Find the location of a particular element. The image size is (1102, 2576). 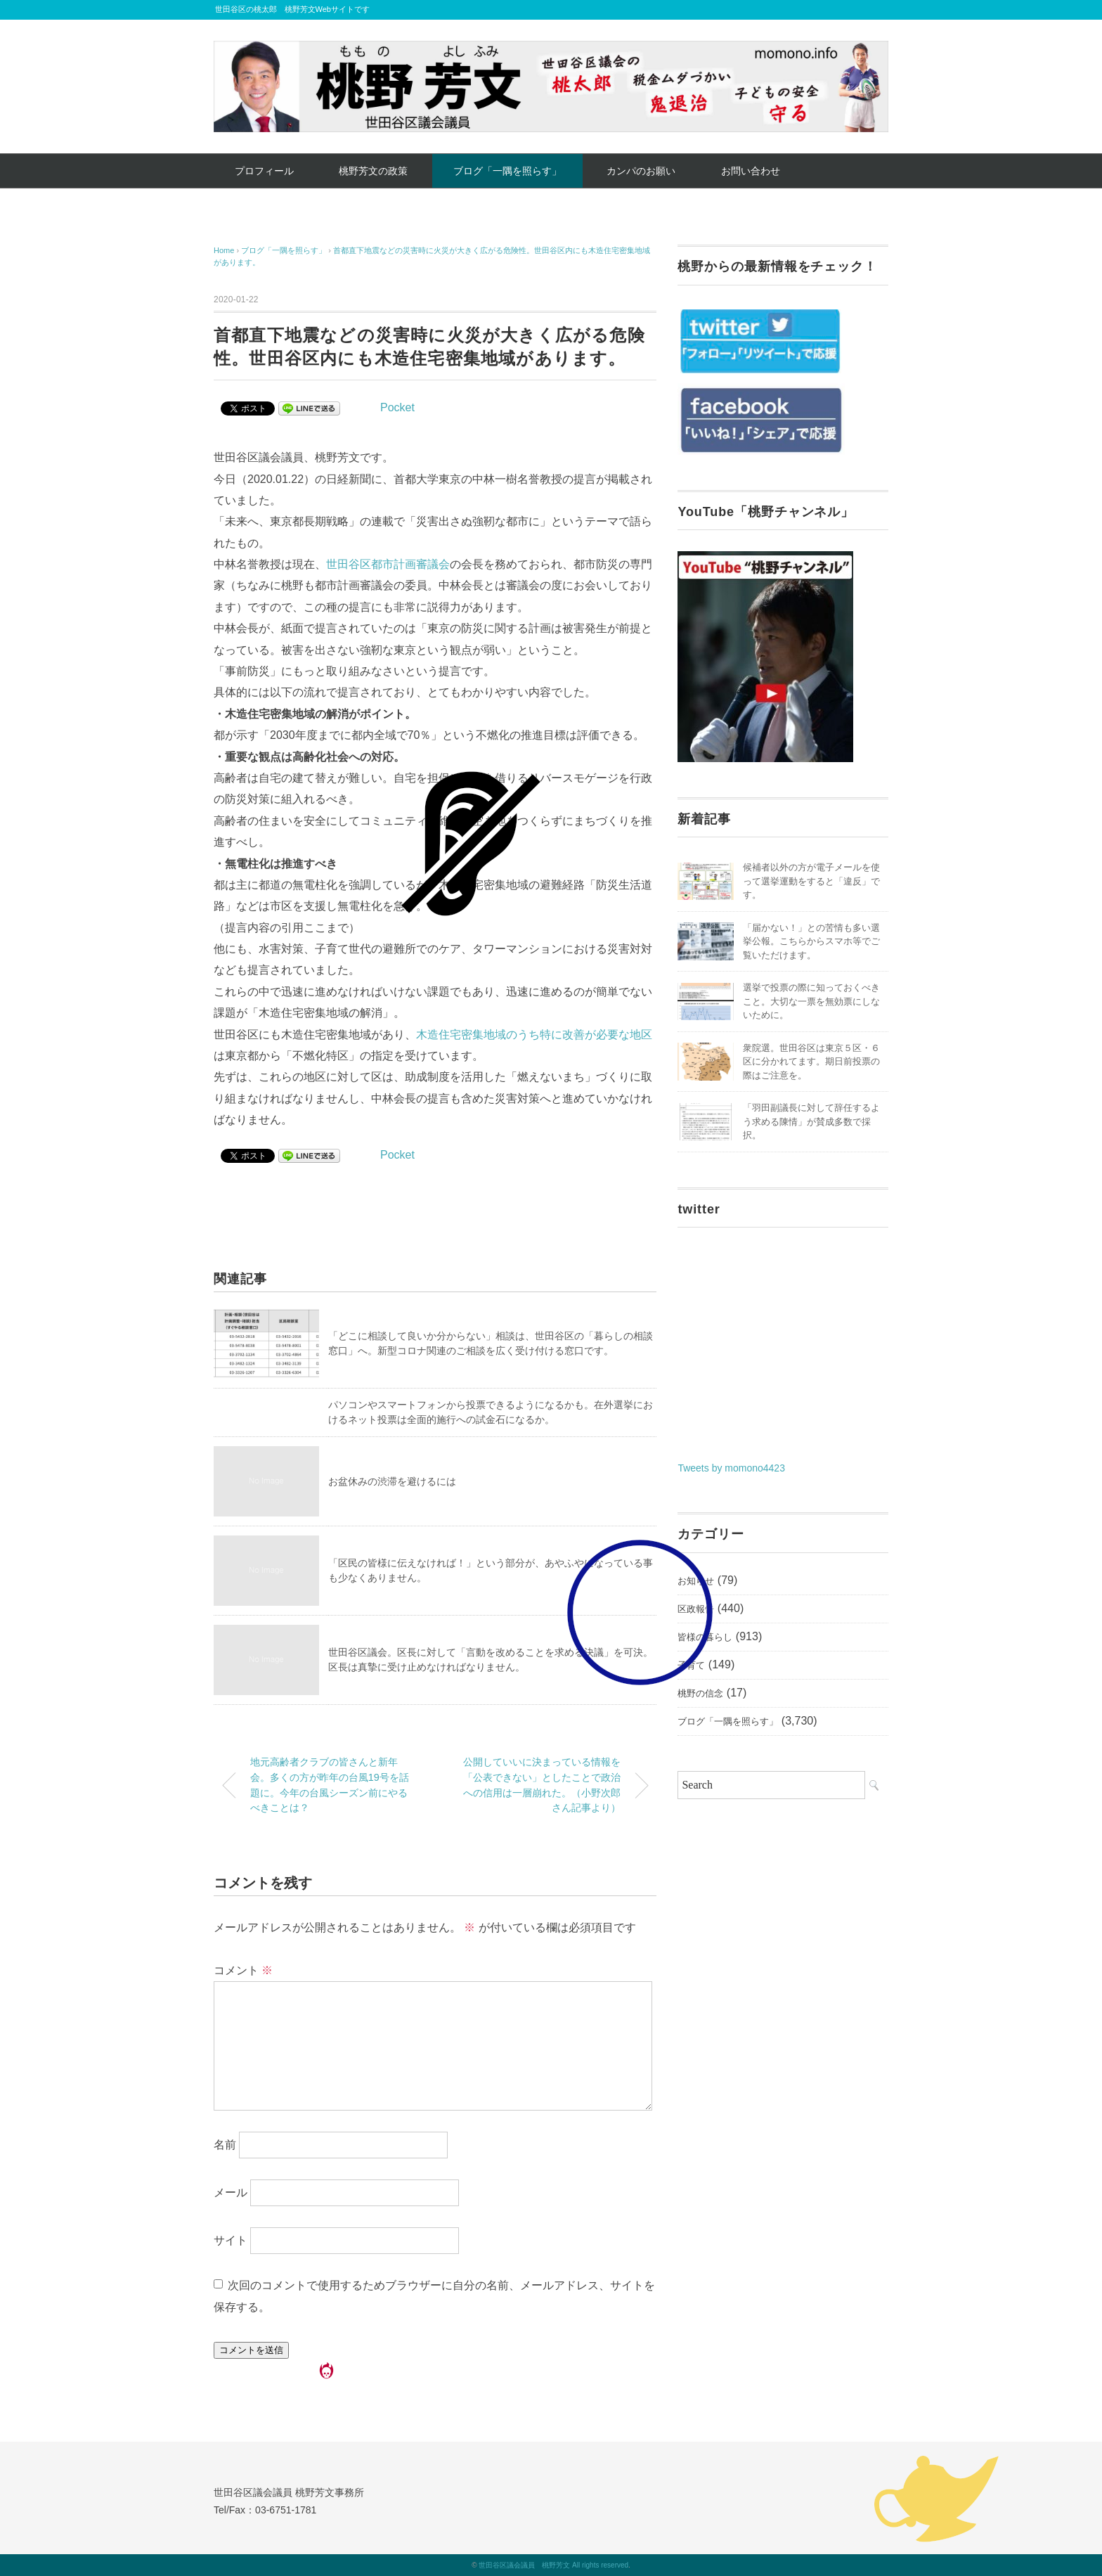

indicates hearing assistance is unavailable is located at coordinates (471, 844).